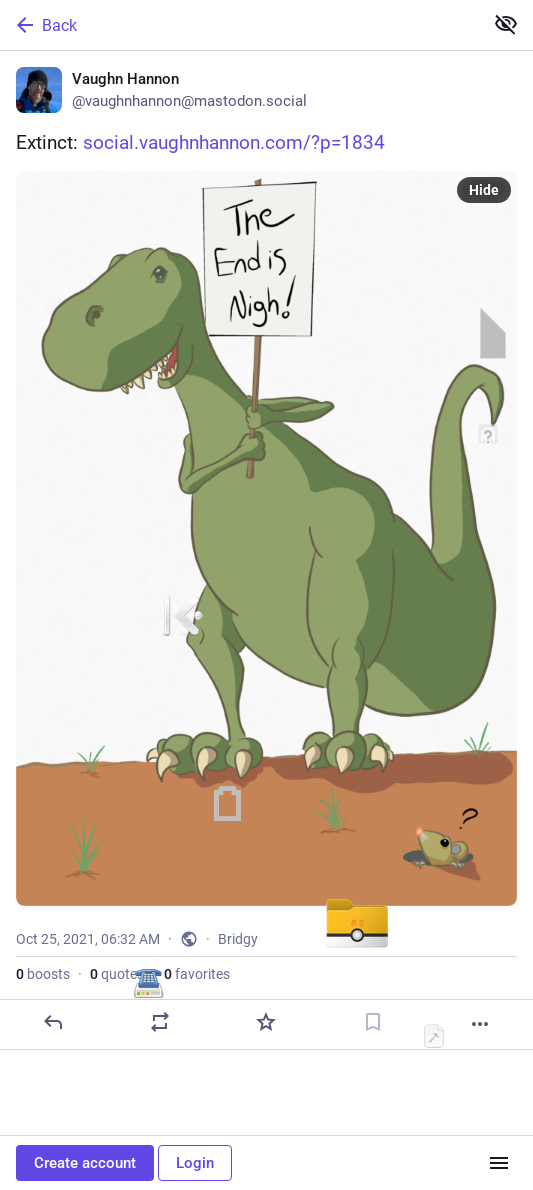 The image size is (533, 1190). What do you see at coordinates (148, 984) in the screenshot?
I see `access modem or dial-up network settings` at bounding box center [148, 984].